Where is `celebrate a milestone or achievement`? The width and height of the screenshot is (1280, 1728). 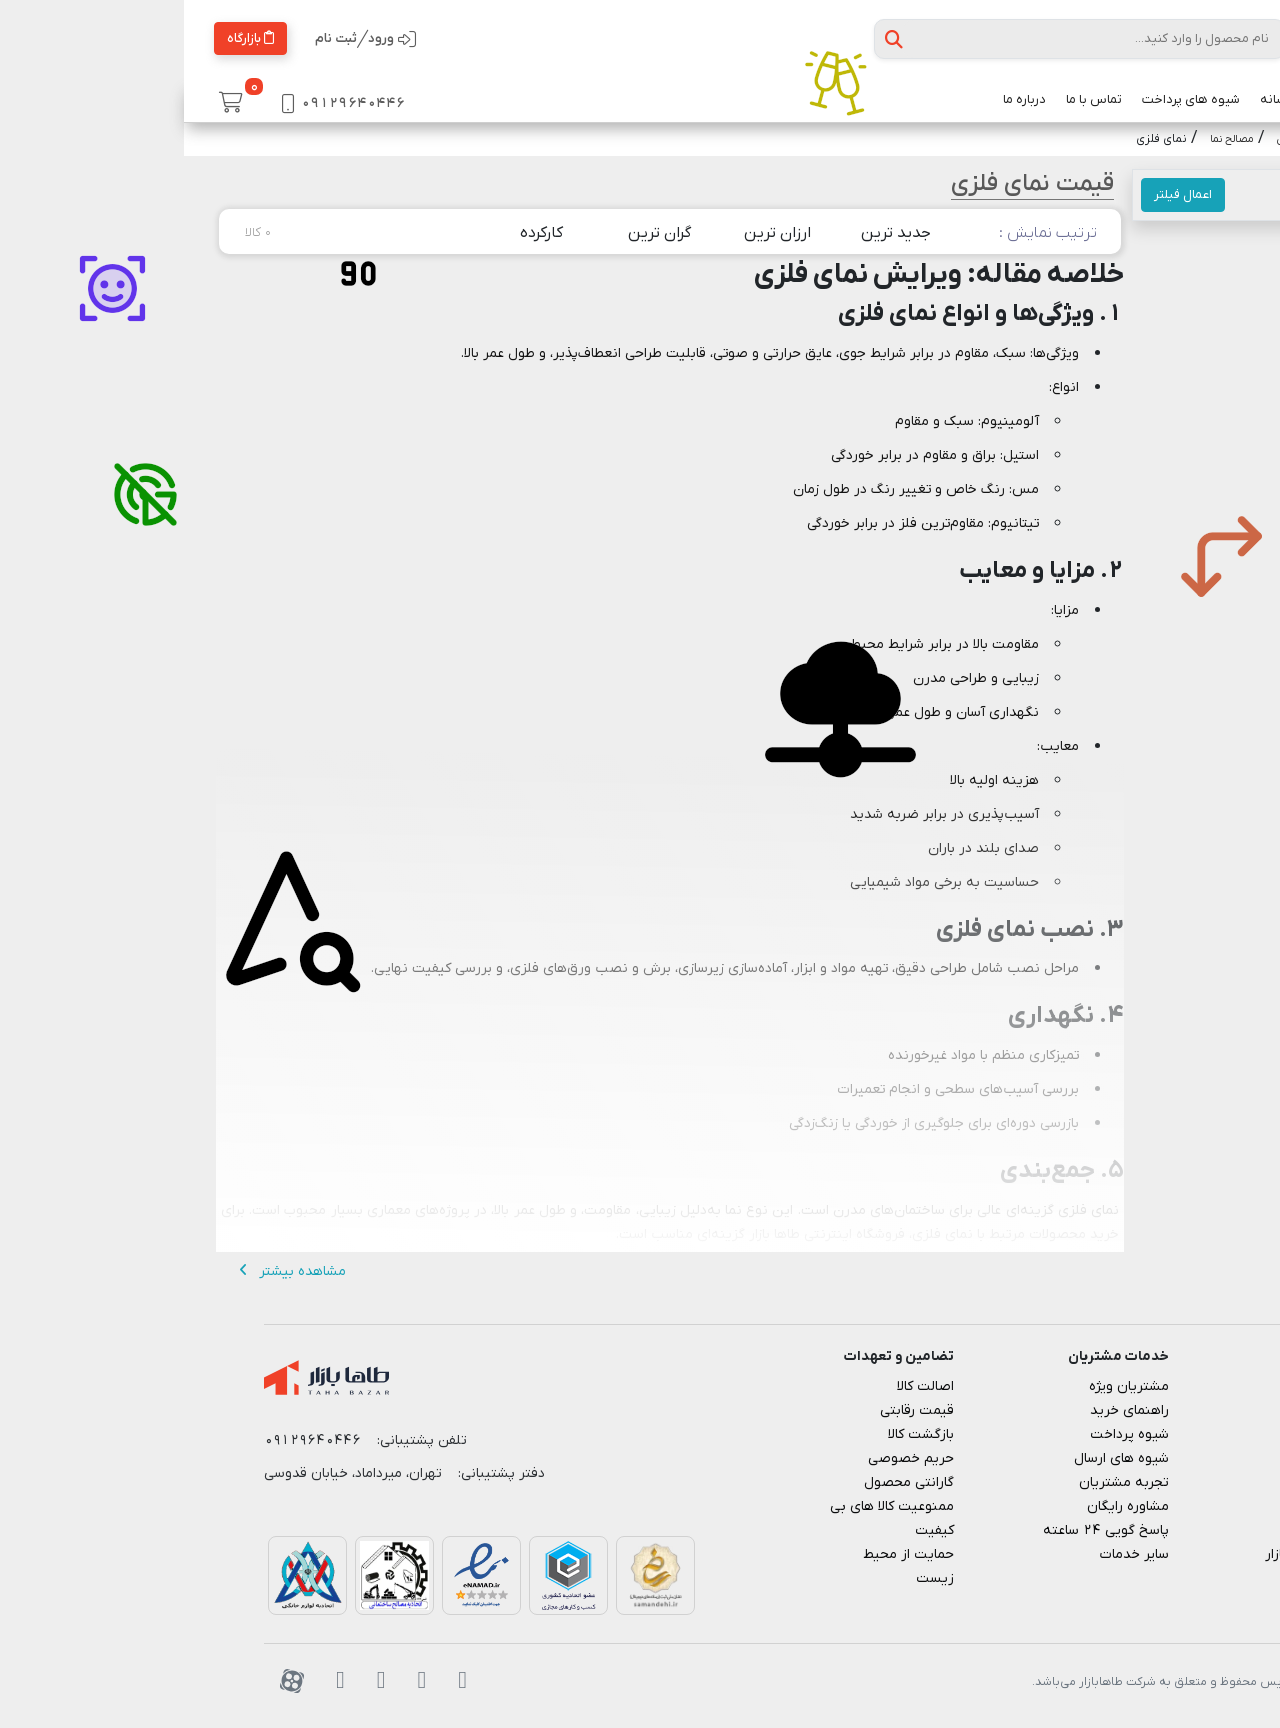 celebrate a milestone or achievement is located at coordinates (837, 83).